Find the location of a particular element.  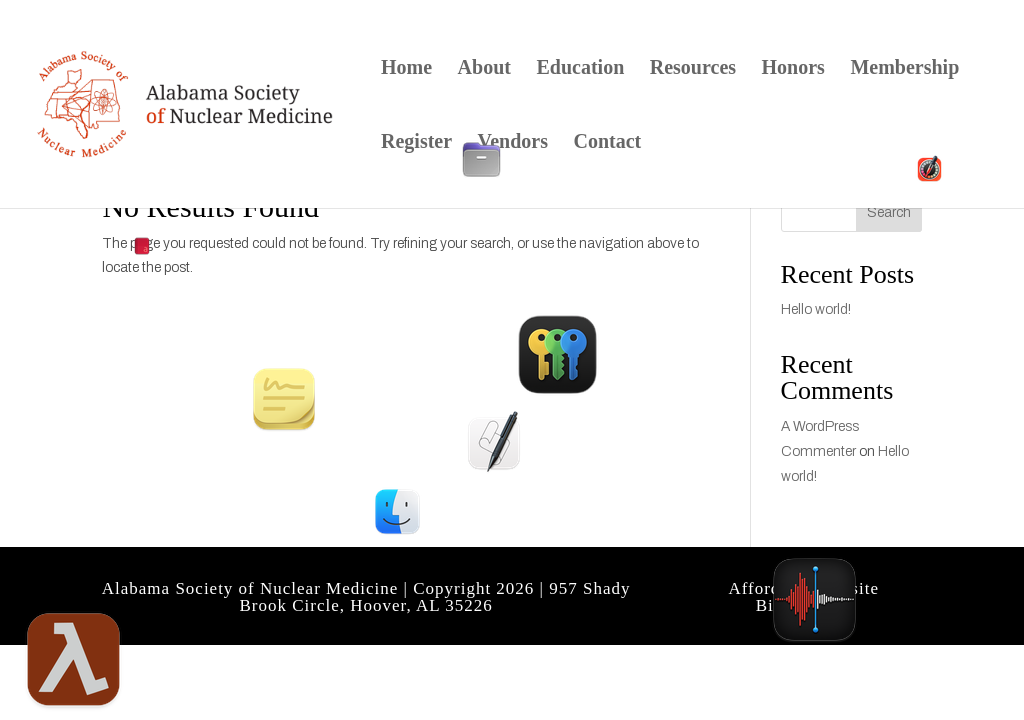

open script editor to write or edit applescript code is located at coordinates (494, 443).